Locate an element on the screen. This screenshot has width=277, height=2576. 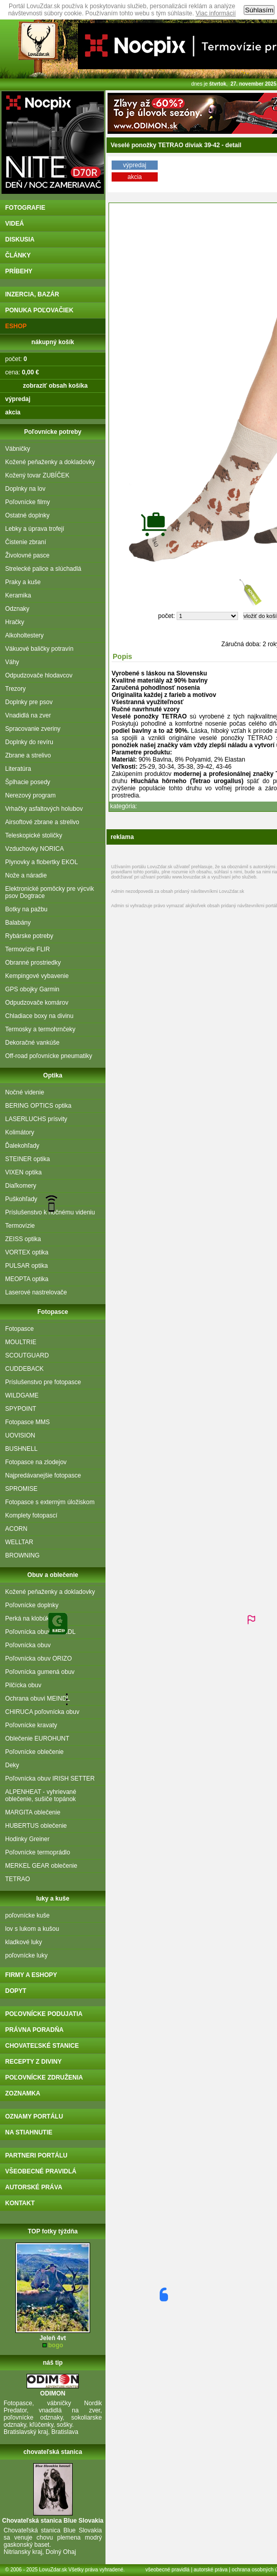
enable speakerphone during a call is located at coordinates (51, 1204).